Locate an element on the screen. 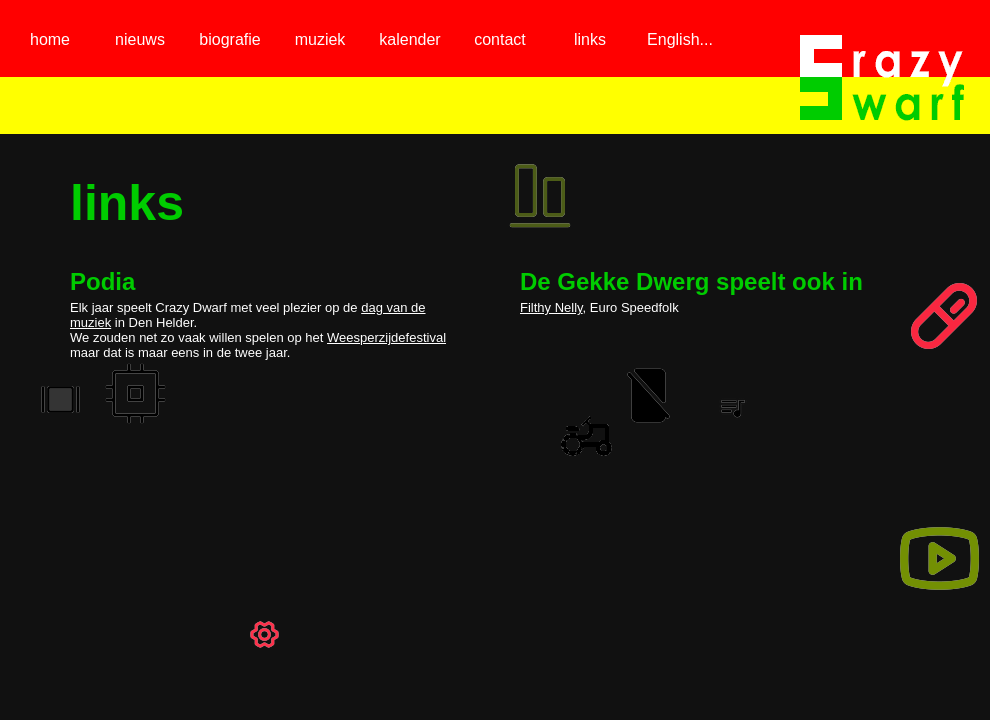  align selected objects to the bottom edge is located at coordinates (540, 197).